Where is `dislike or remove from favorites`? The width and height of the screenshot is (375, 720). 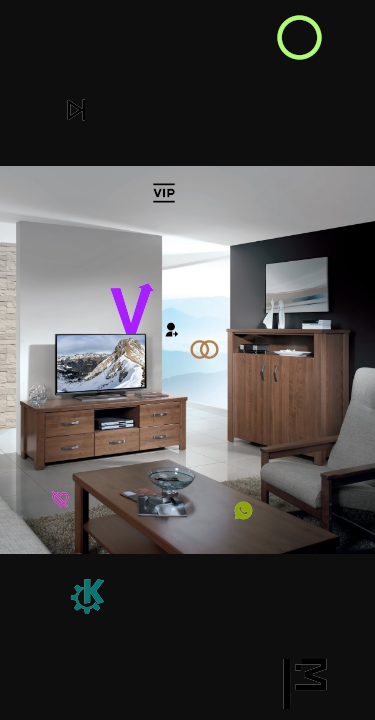 dislike or remove from favorites is located at coordinates (60, 499).